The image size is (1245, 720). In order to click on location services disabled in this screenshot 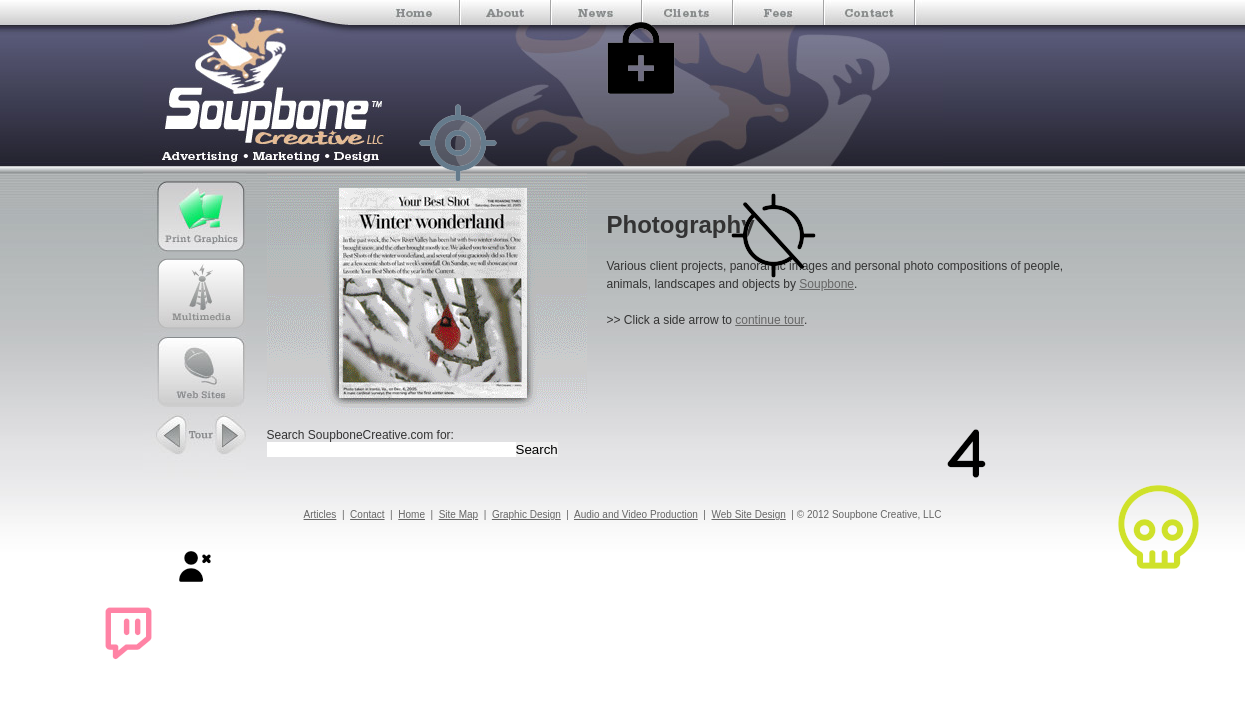, I will do `click(773, 235)`.